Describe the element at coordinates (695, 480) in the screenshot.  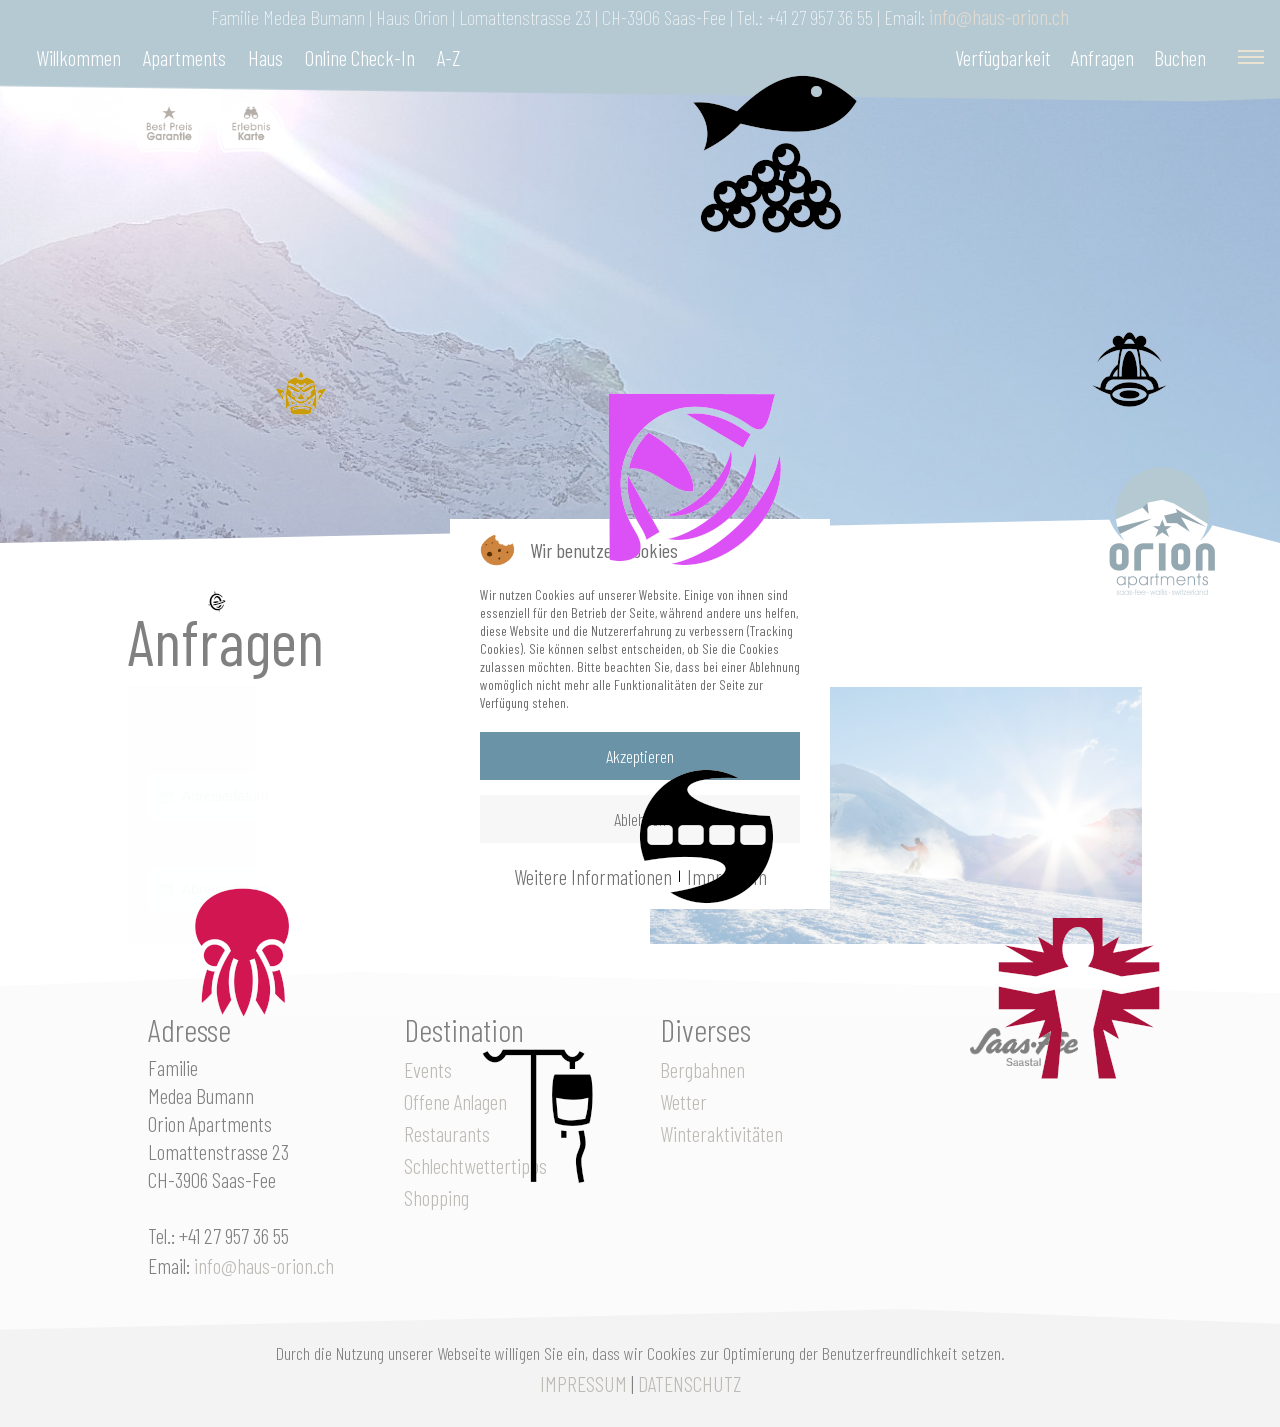
I see `activate voice command or shout ability` at that location.